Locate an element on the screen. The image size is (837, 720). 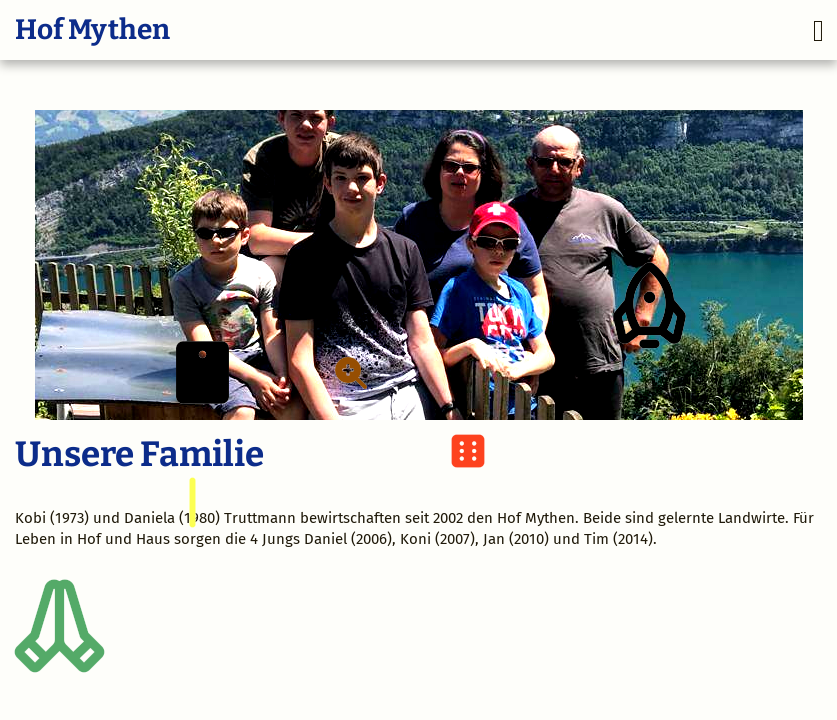
zoom in on content is located at coordinates (351, 373).